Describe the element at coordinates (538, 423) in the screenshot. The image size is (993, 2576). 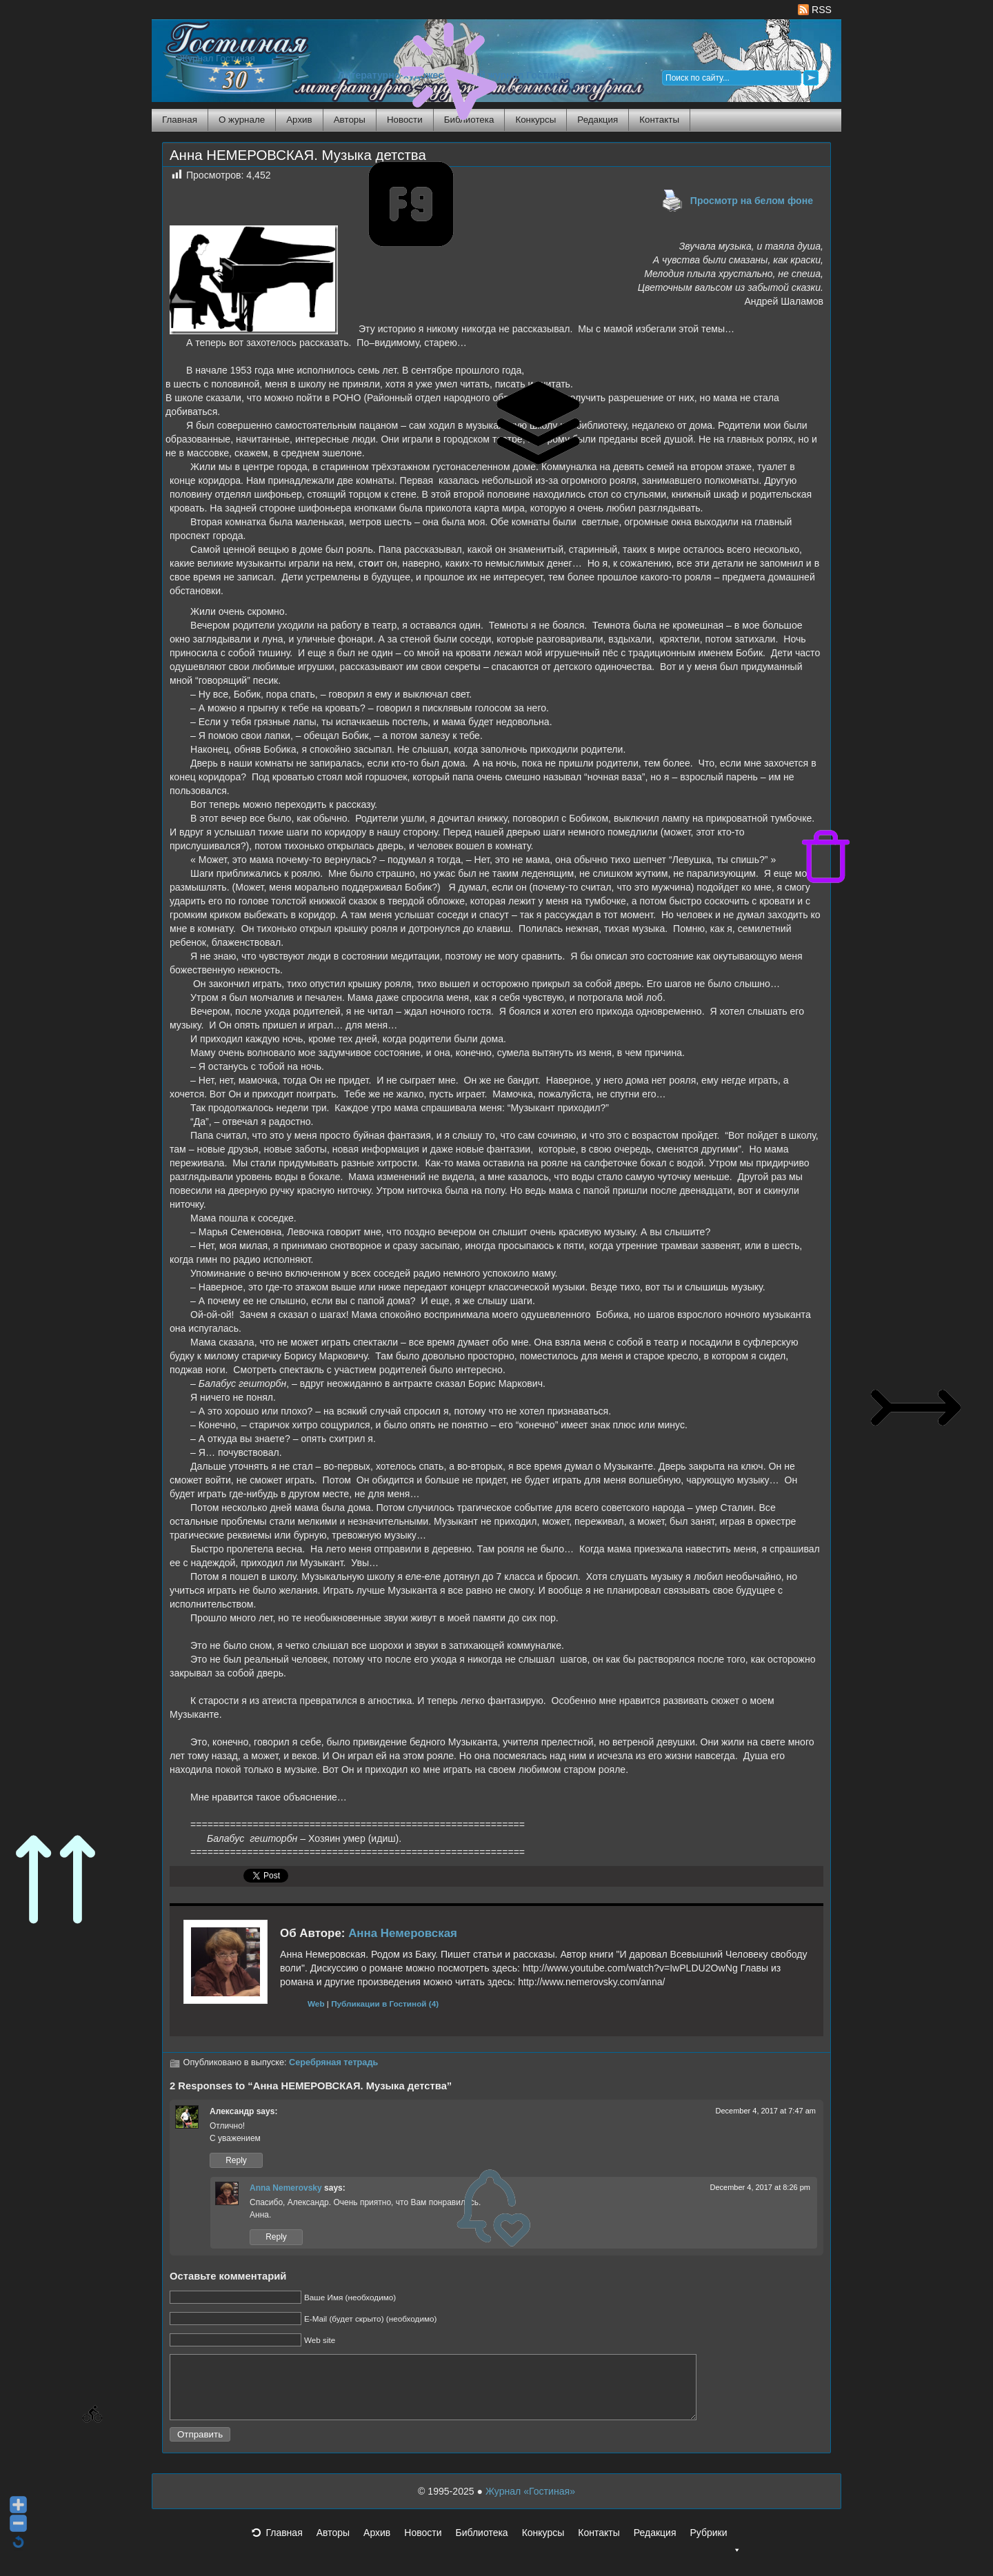
I see `view stacked layers or content` at that location.